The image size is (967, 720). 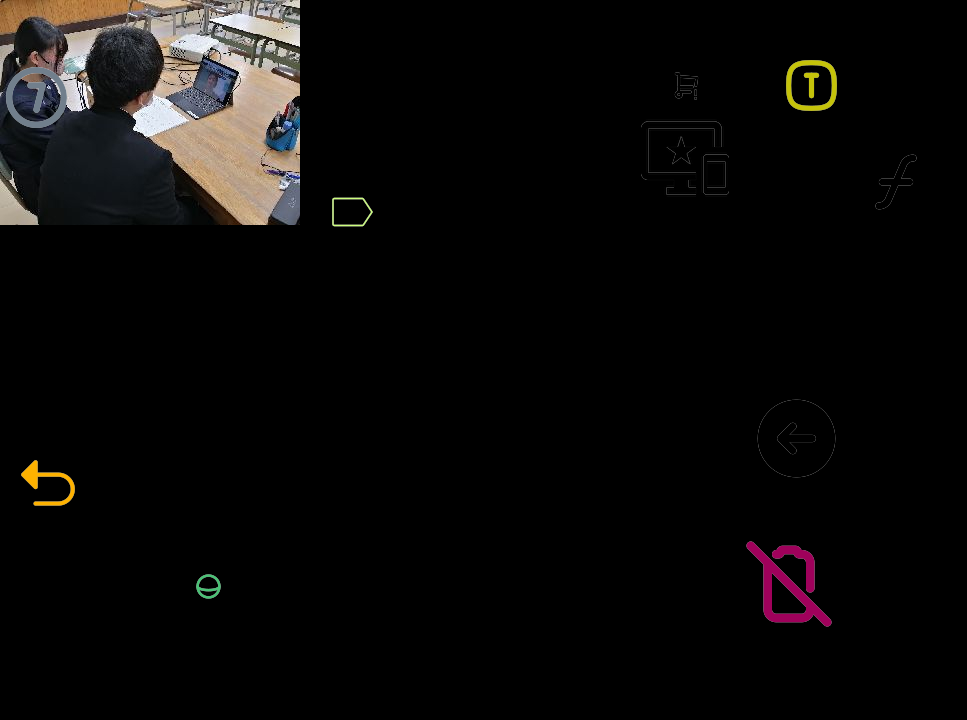 What do you see at coordinates (811, 85) in the screenshot?
I see `text formatting or typography options` at bounding box center [811, 85].